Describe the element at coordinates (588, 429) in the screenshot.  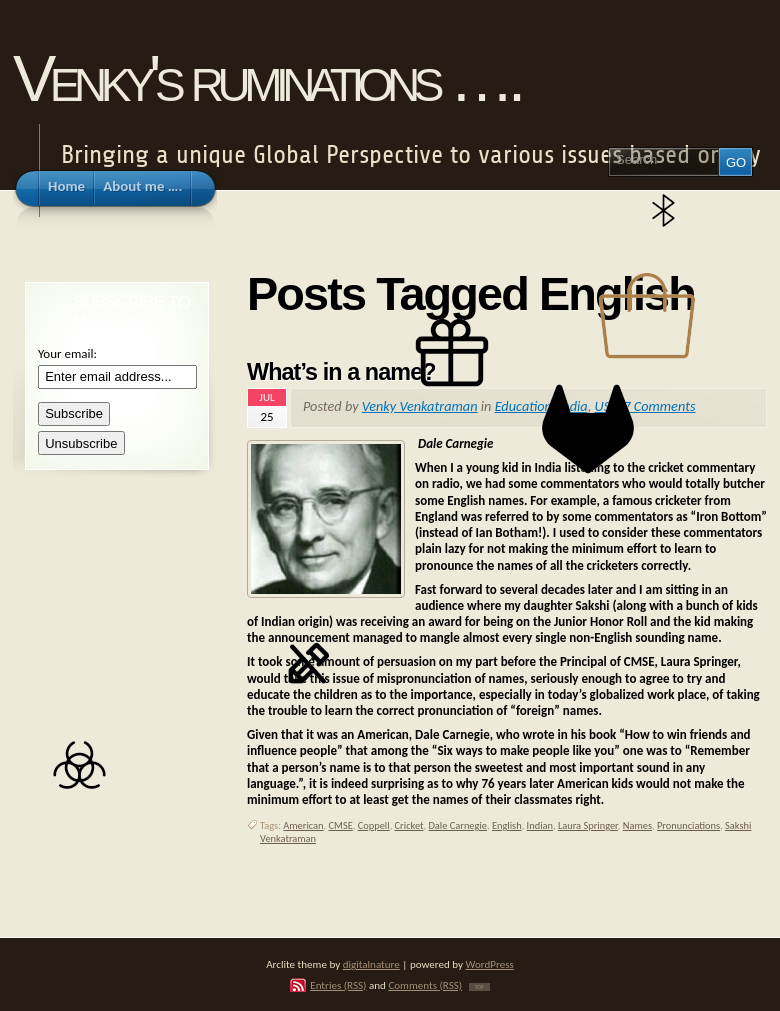
I see `open GitLab repository` at that location.